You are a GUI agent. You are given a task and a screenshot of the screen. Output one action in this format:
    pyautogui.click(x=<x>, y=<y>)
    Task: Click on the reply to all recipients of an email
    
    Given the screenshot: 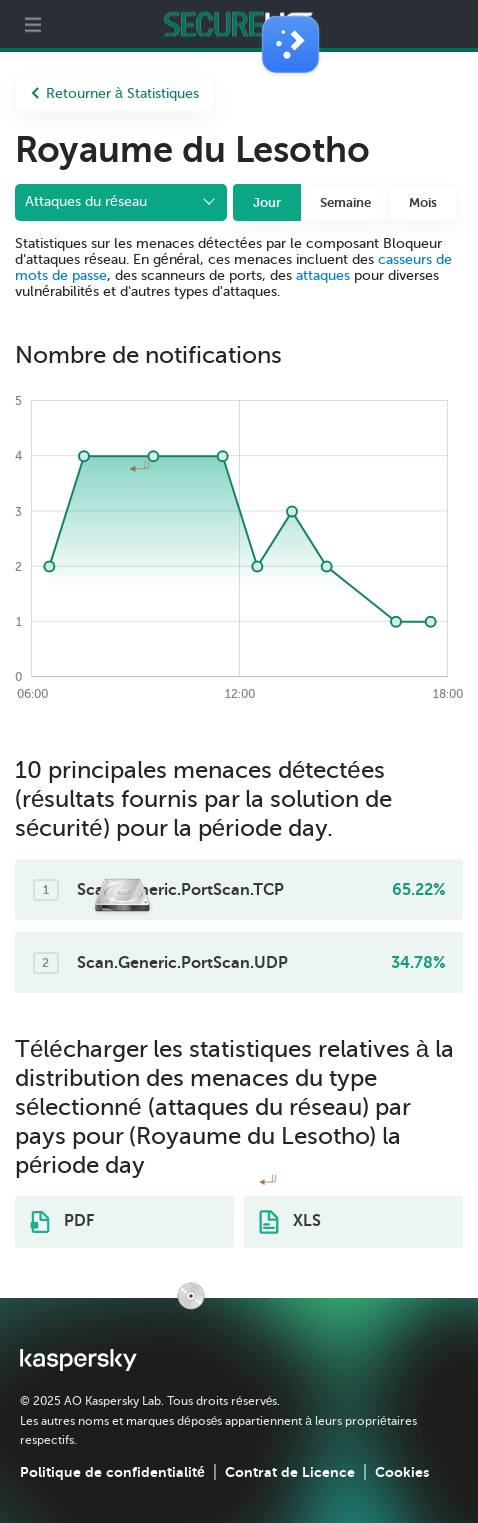 What is the action you would take?
    pyautogui.click(x=139, y=466)
    